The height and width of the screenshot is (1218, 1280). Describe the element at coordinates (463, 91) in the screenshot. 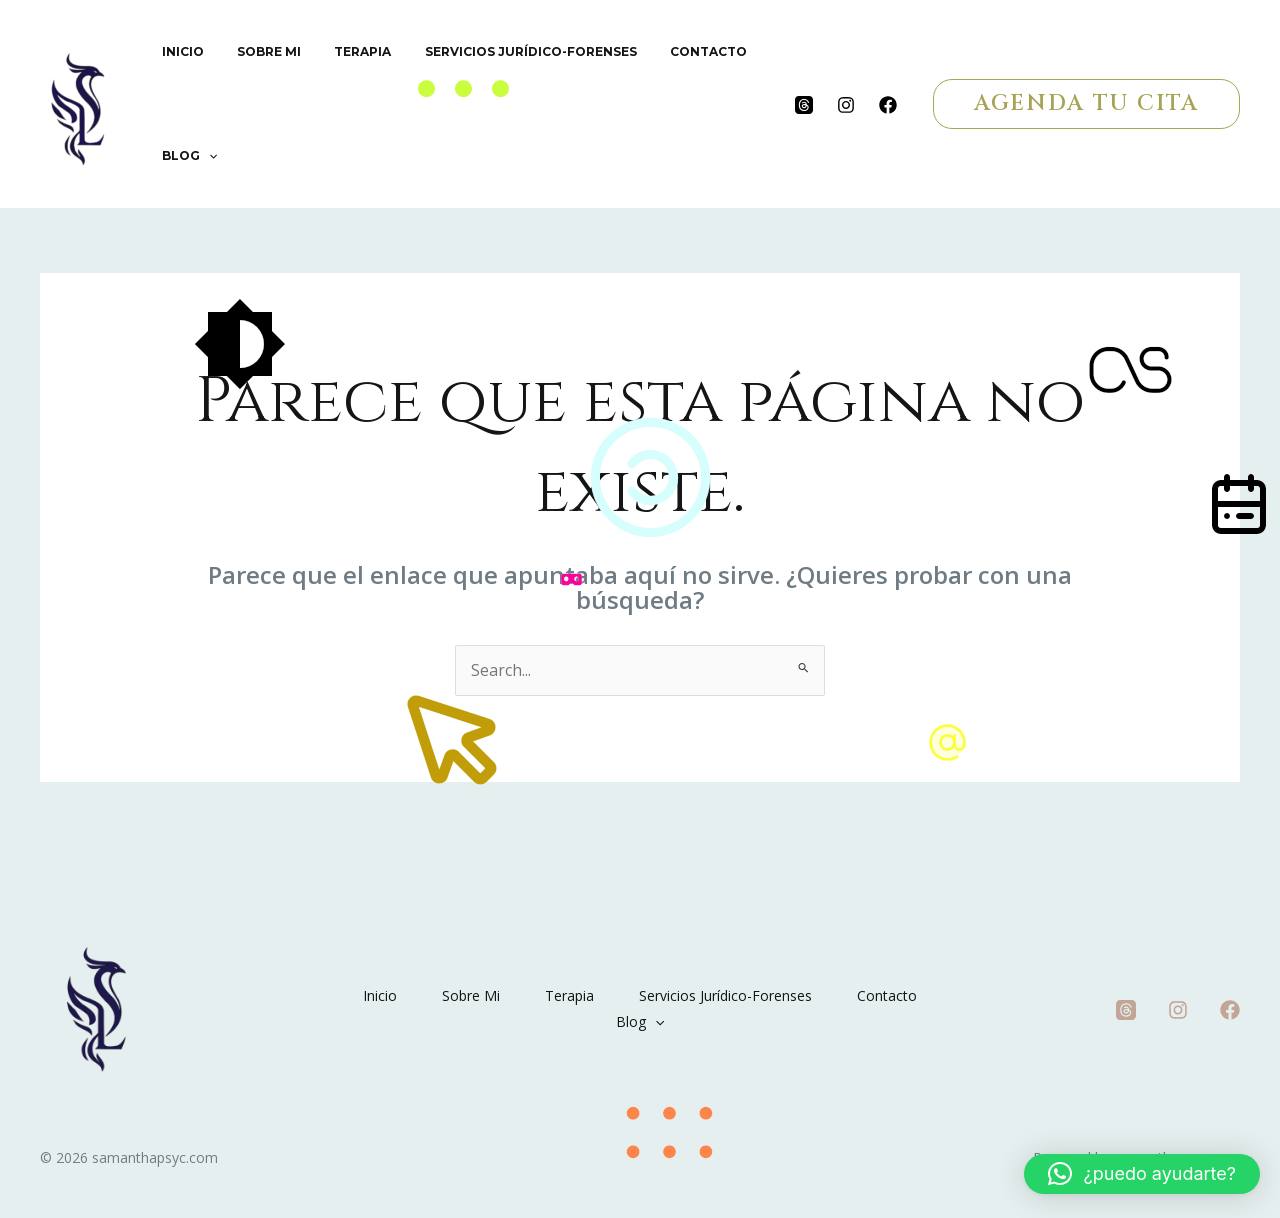

I see `access more options or actions` at that location.